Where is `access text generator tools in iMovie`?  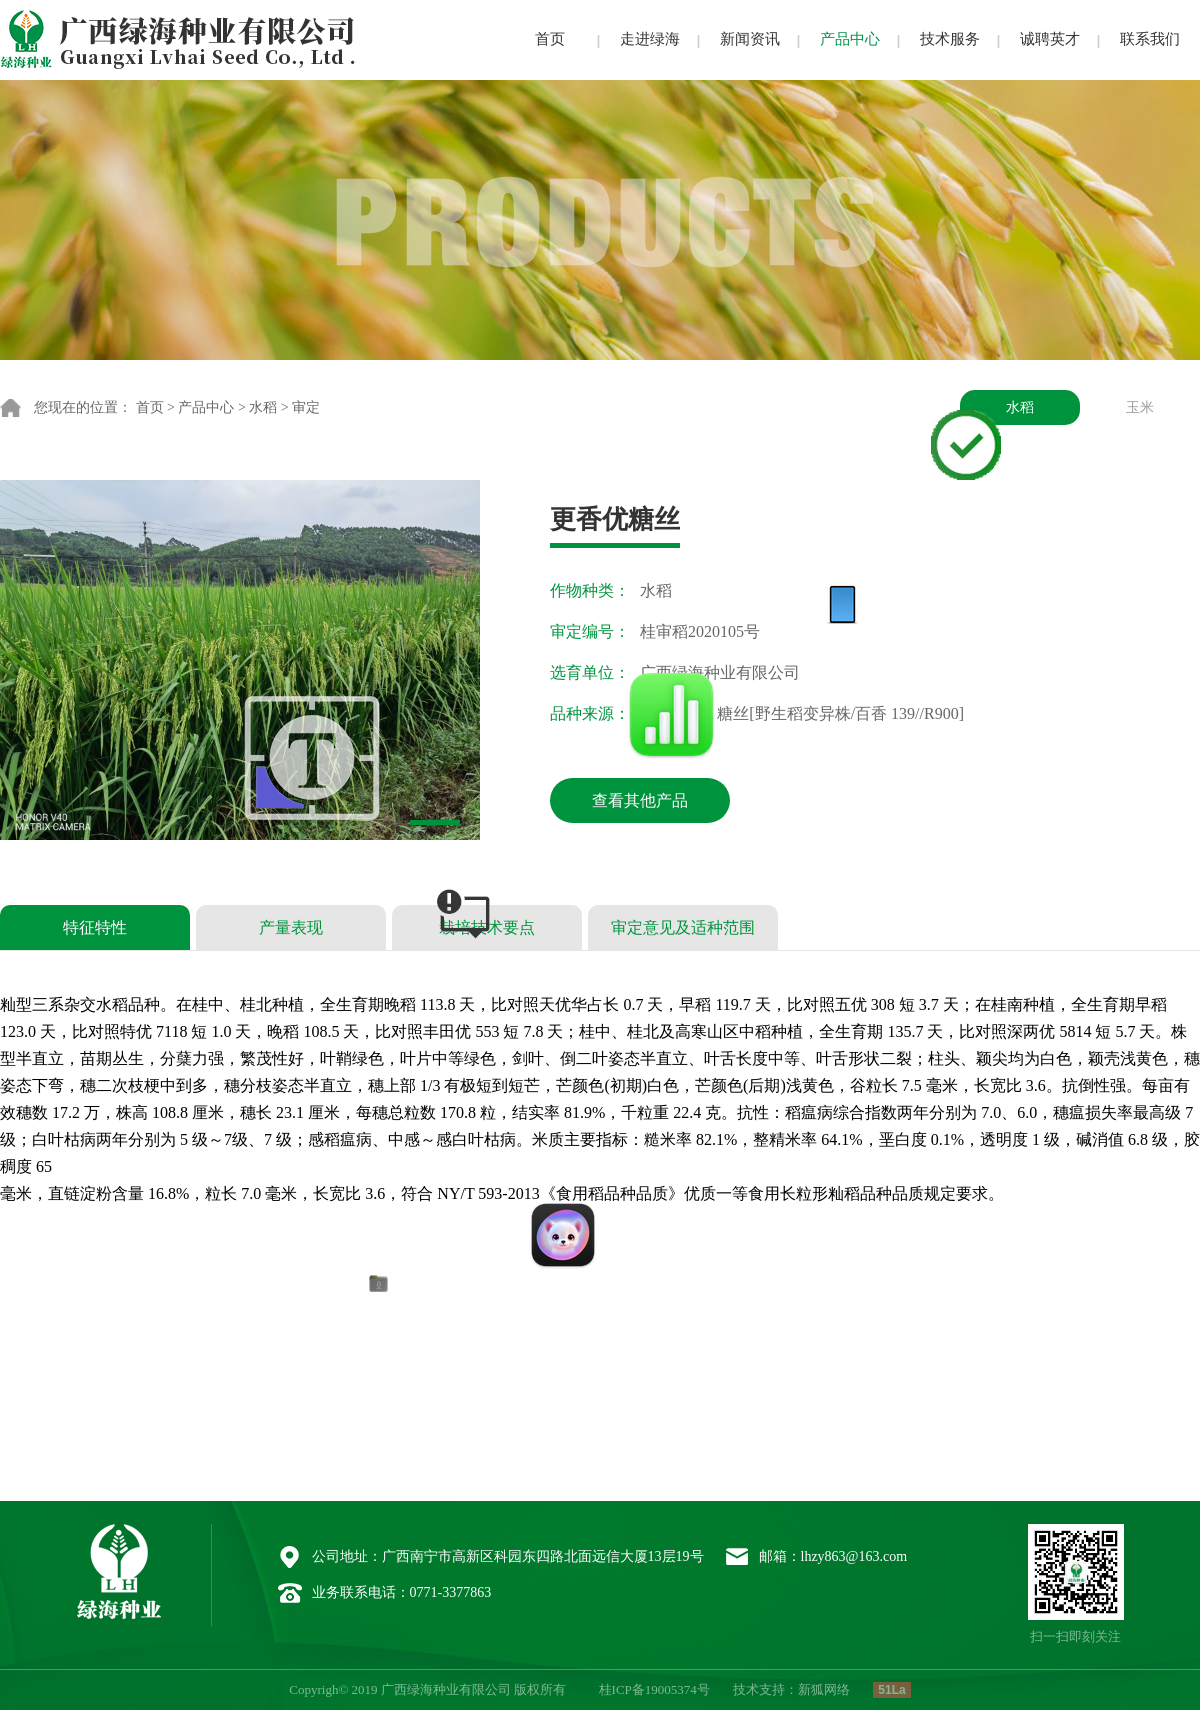
access text generator tools in iMovie is located at coordinates (312, 758).